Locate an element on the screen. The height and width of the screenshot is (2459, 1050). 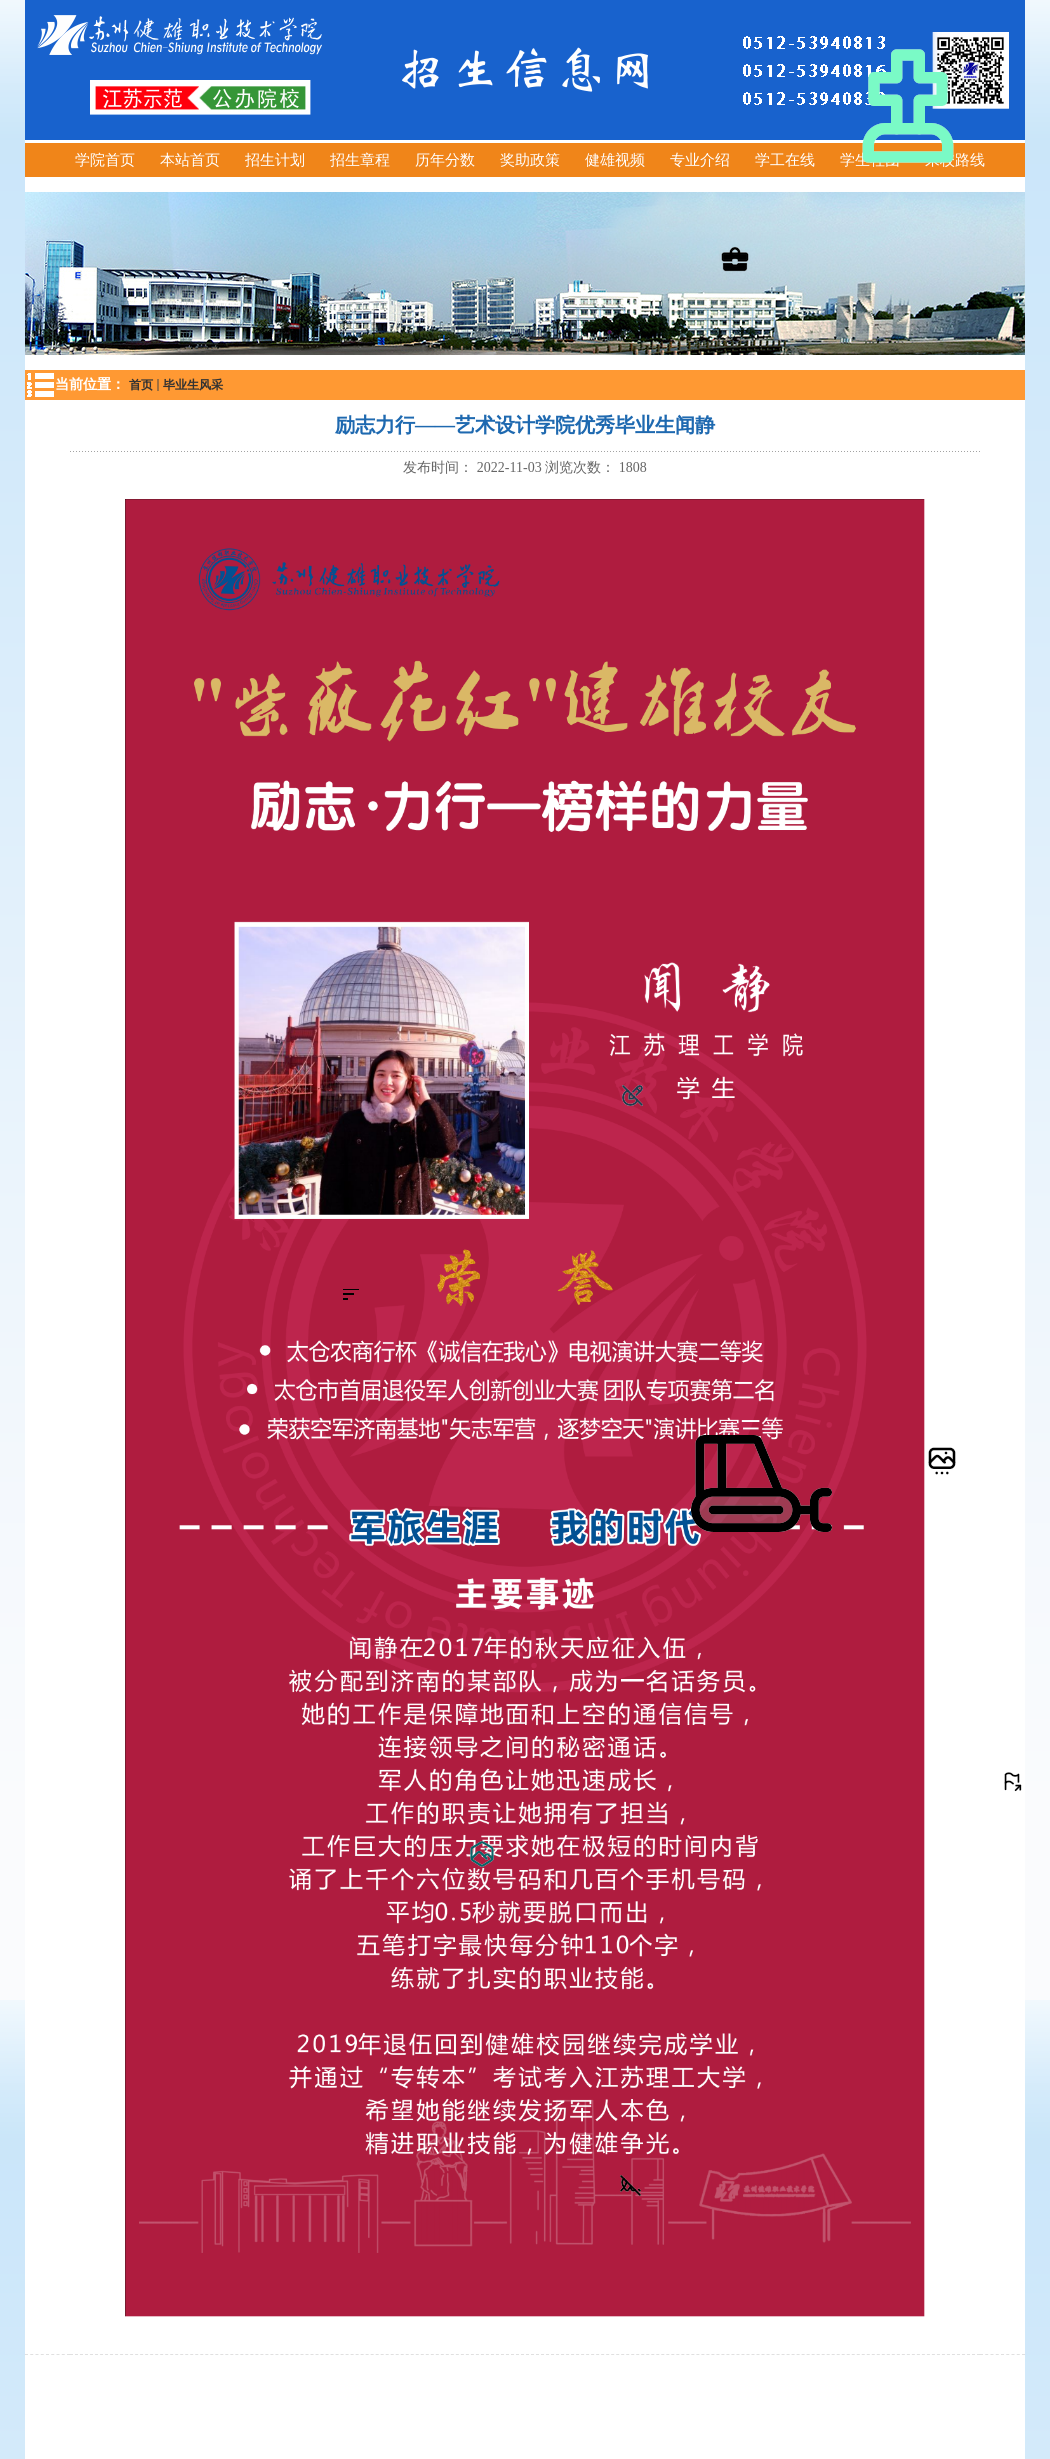
signature feature disabled is located at coordinates (630, 2185).